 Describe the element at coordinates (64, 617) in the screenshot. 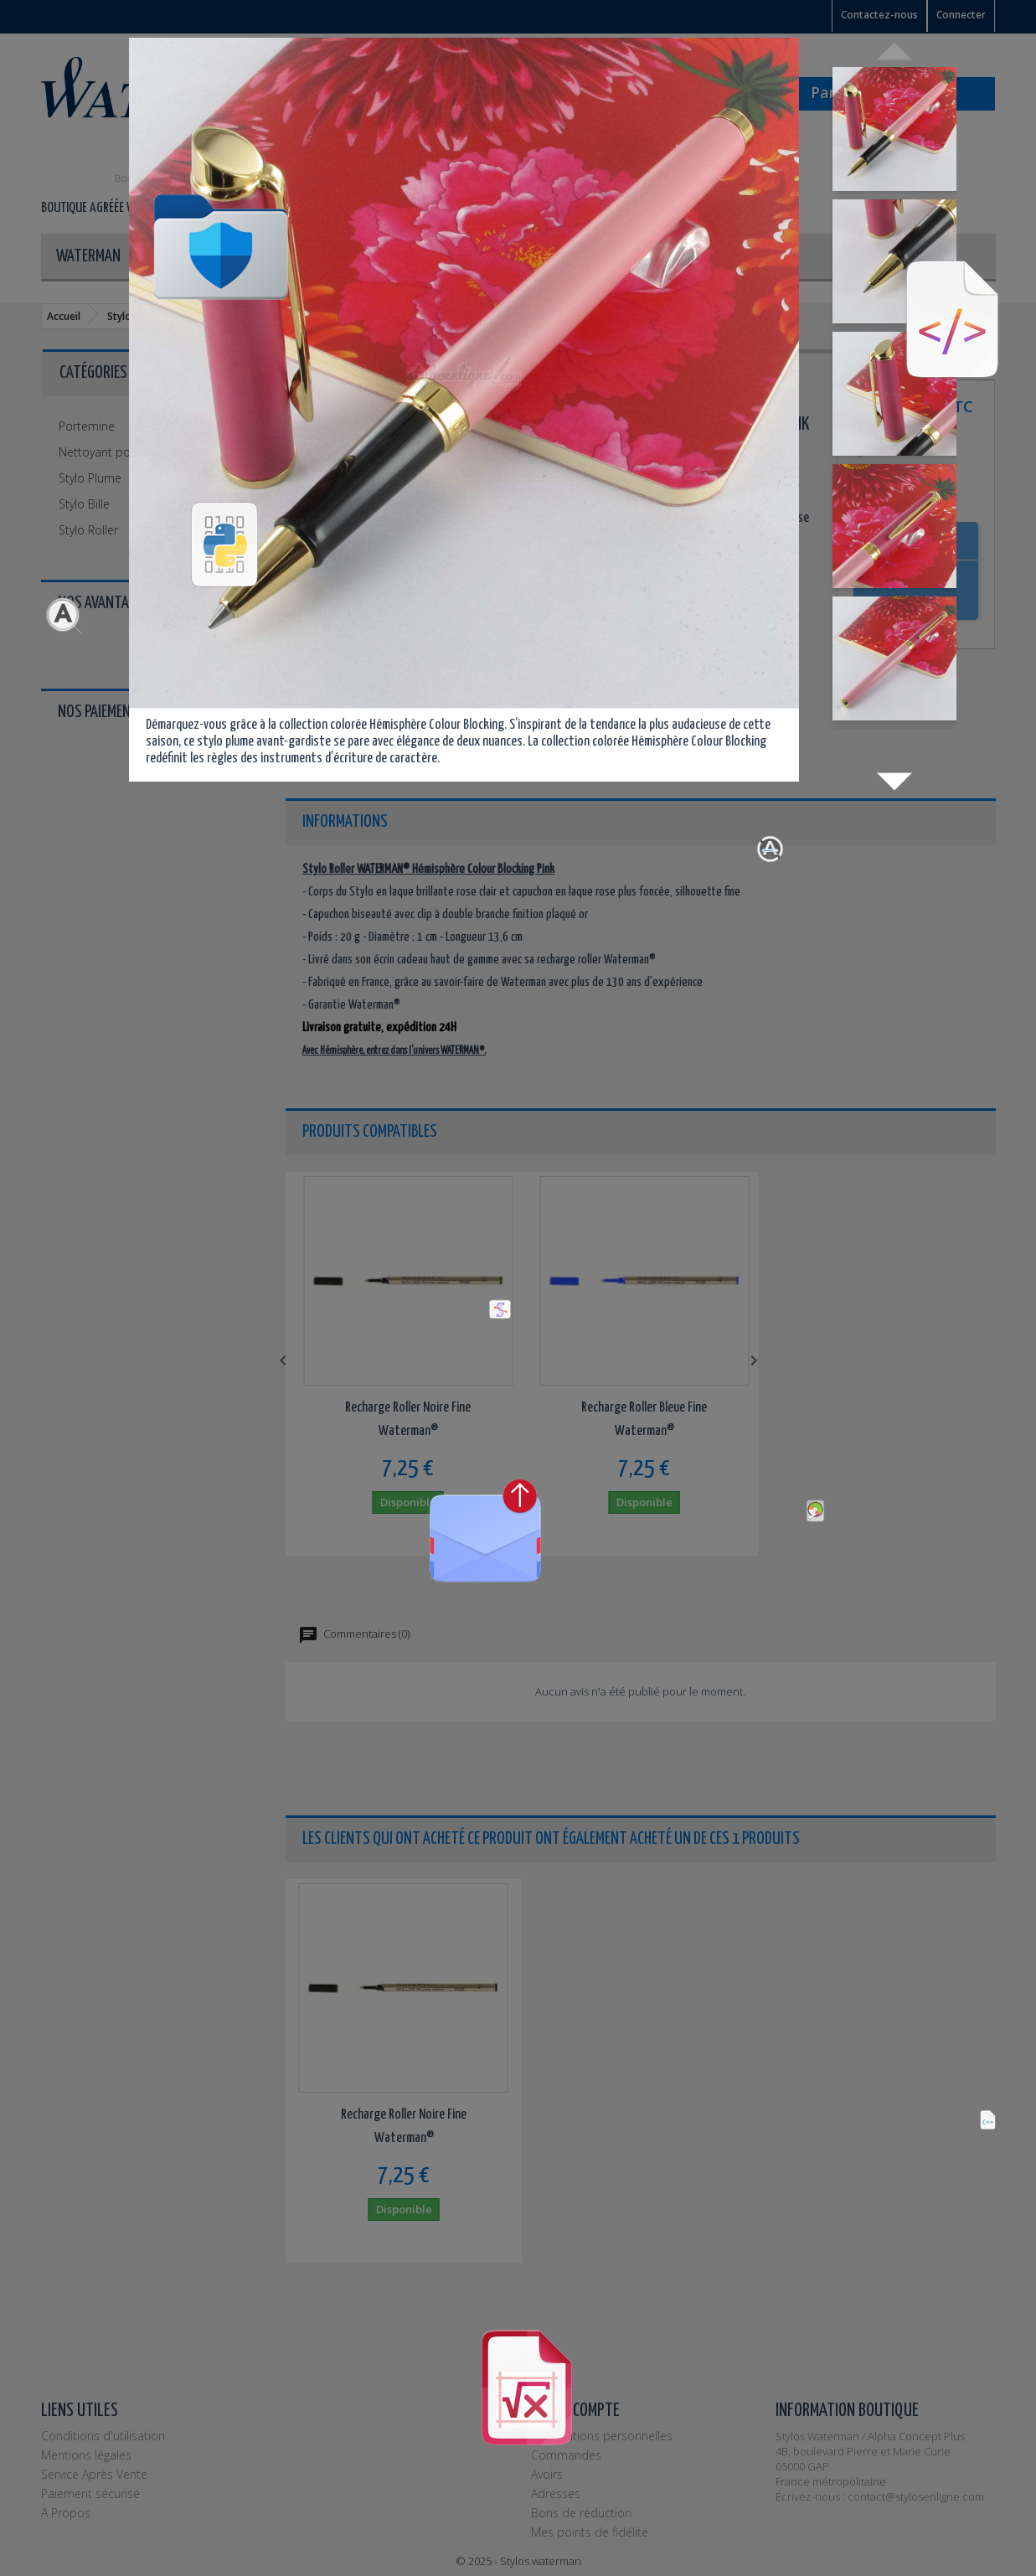

I see `search within file contents` at that location.